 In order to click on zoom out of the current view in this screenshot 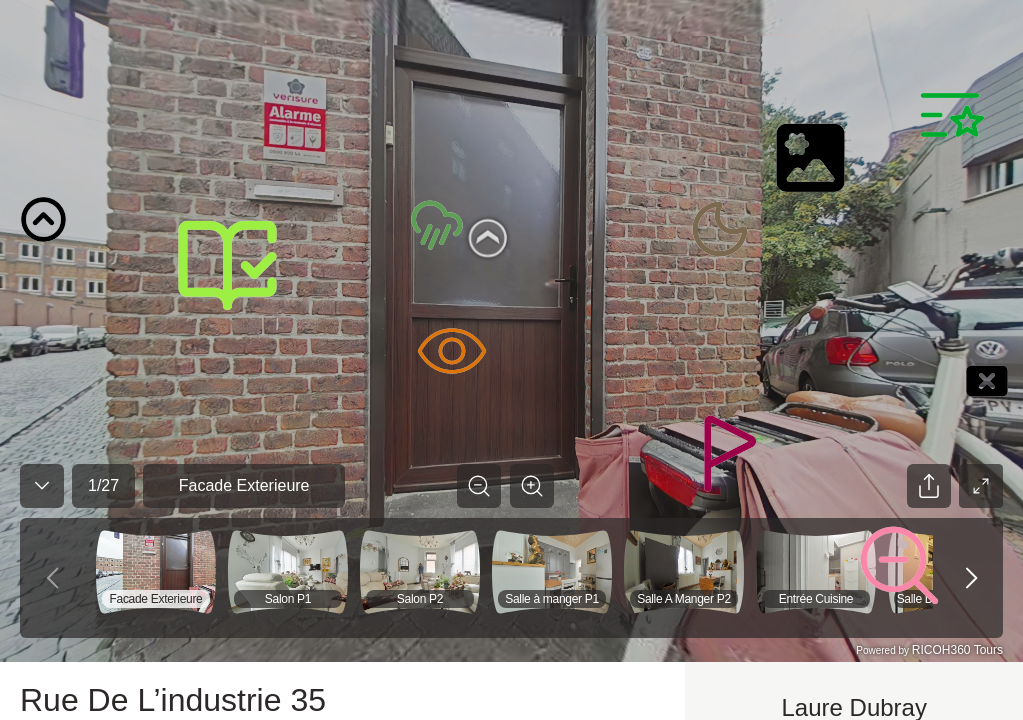, I will do `click(899, 565)`.